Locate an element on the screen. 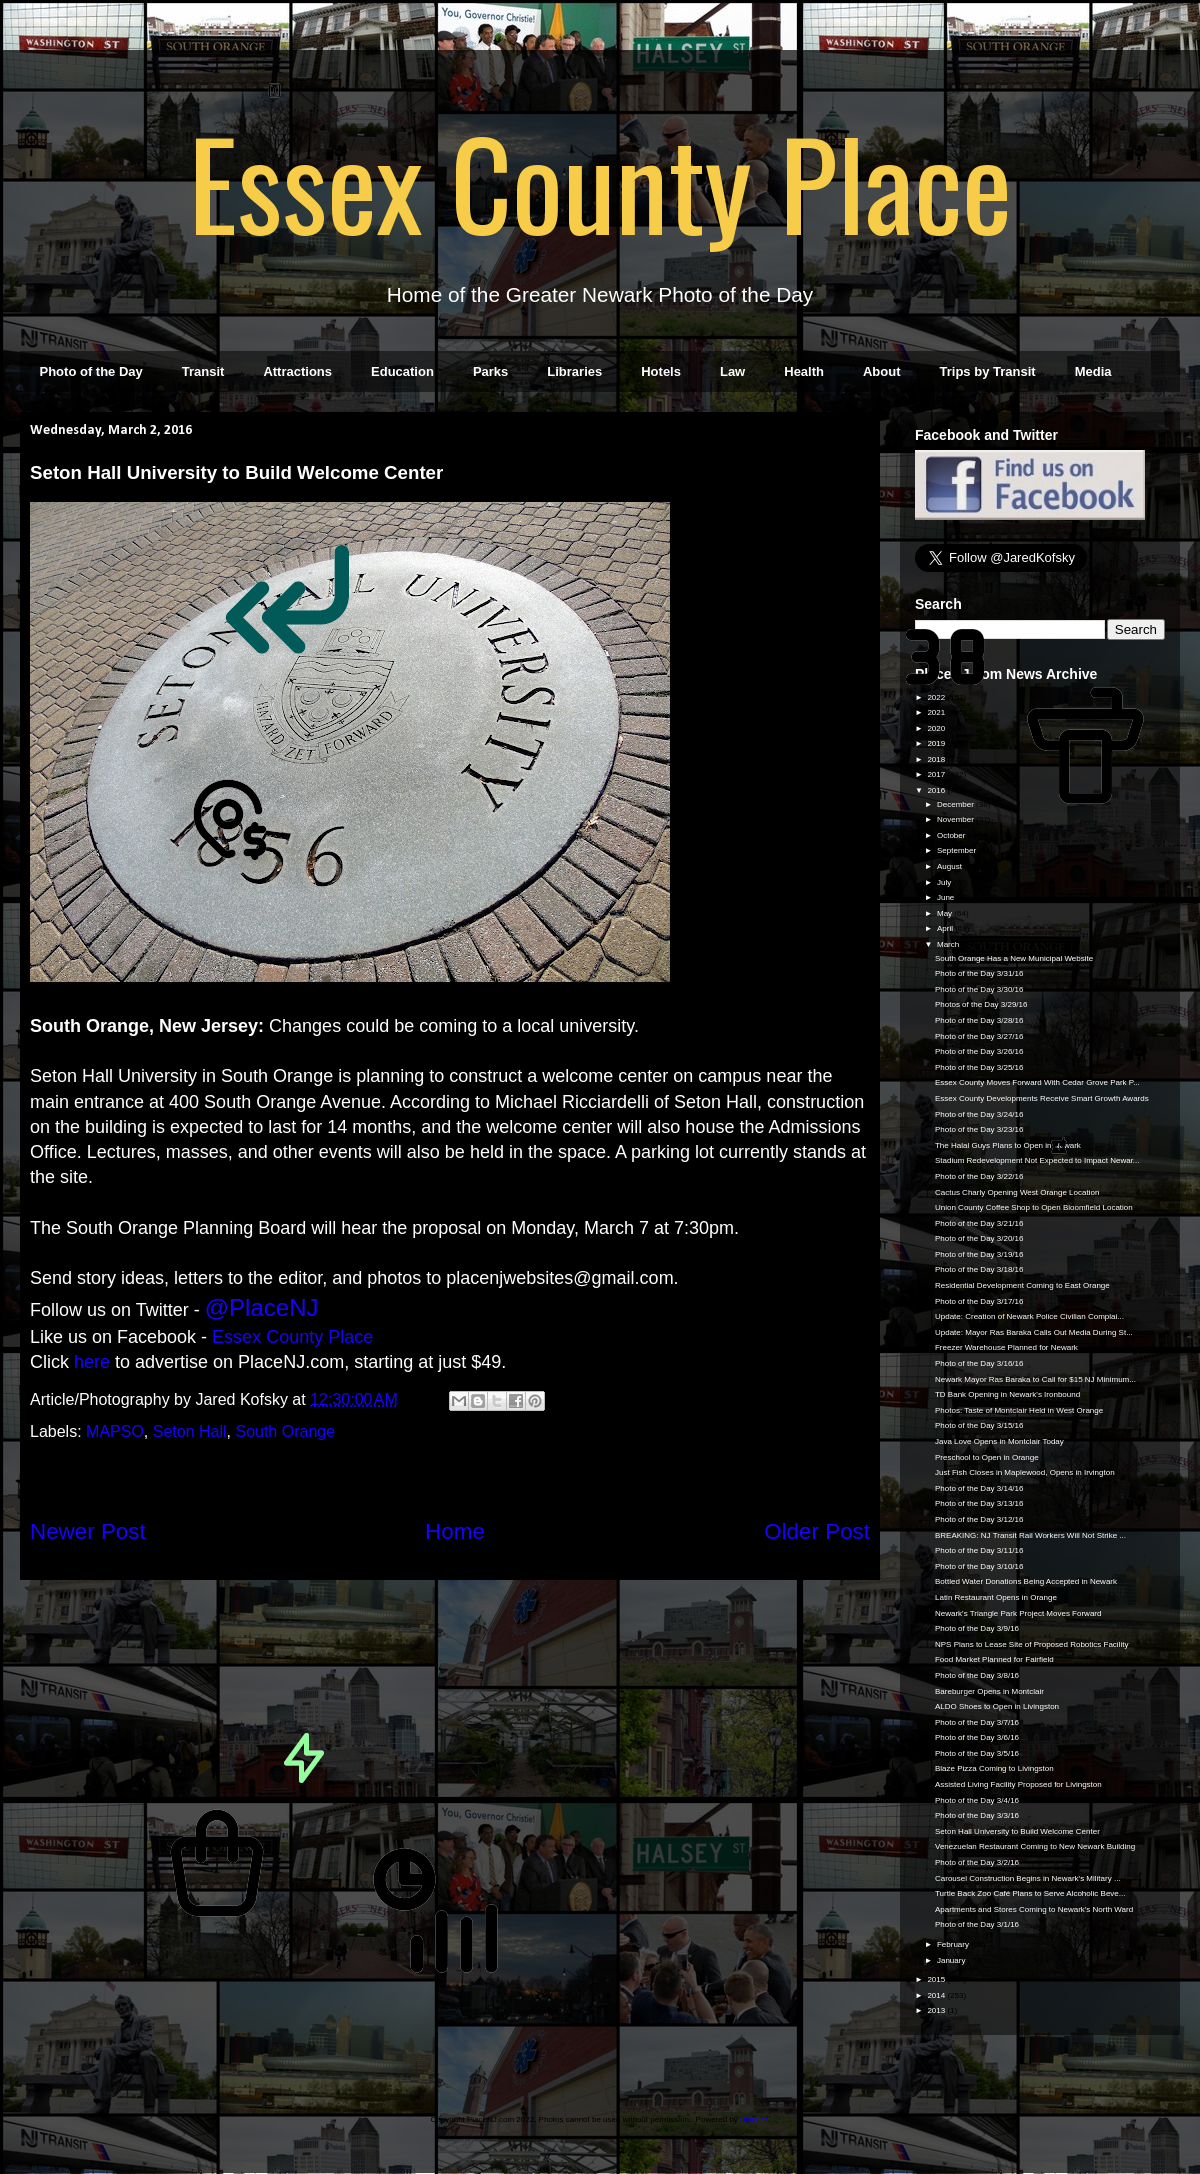 The image size is (1200, 2174). indicates item number 38 in a list or sequence is located at coordinates (945, 657).